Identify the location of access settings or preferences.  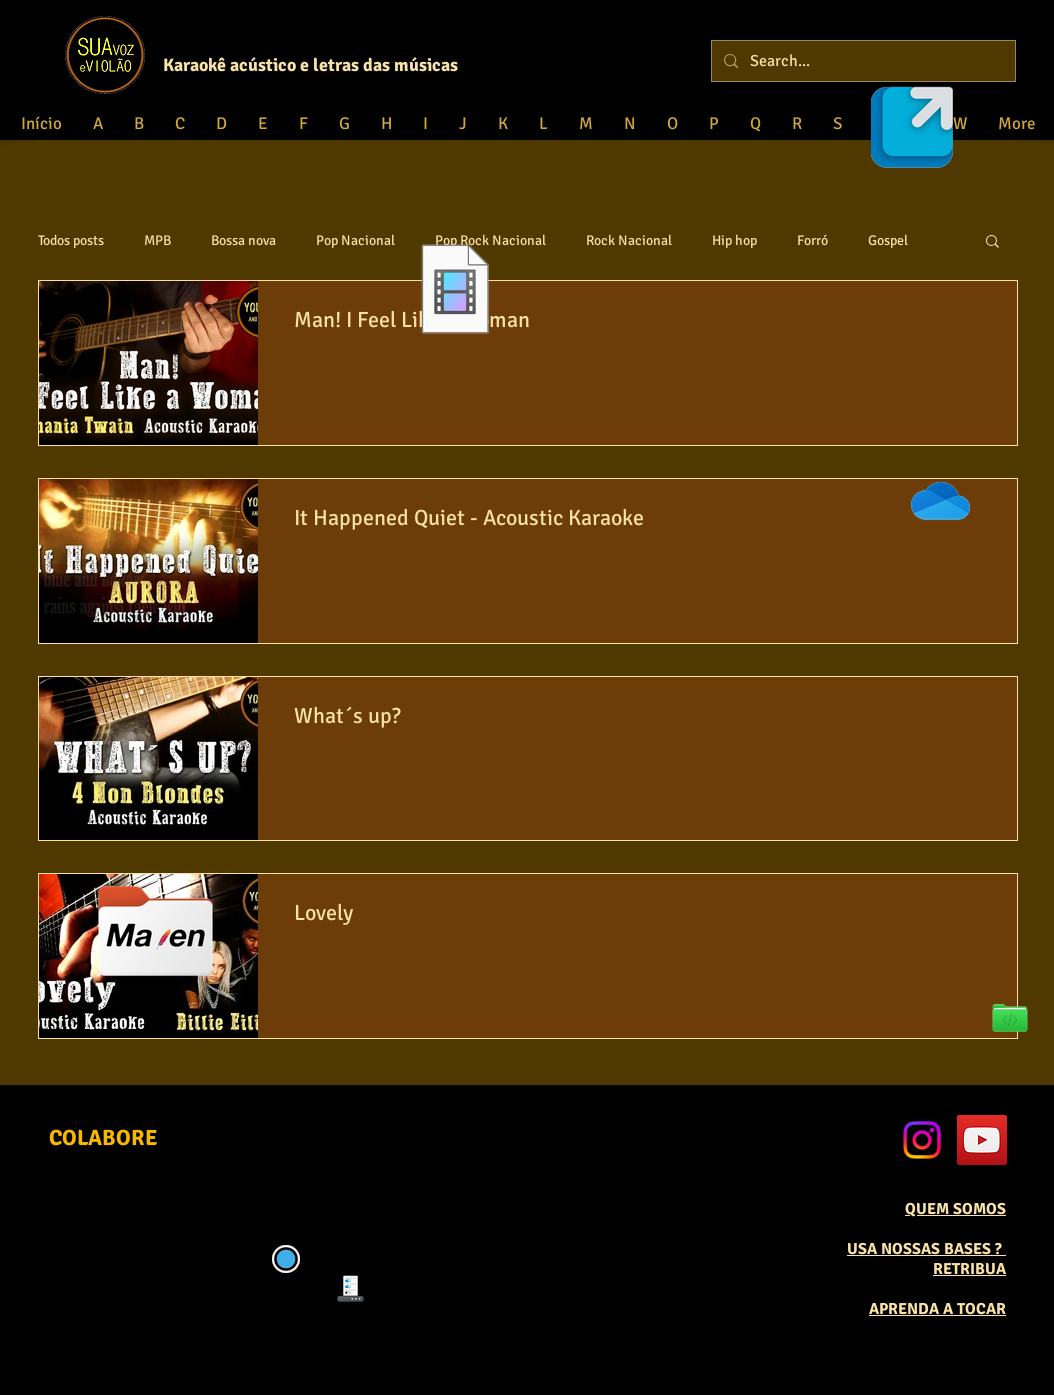
(350, 1288).